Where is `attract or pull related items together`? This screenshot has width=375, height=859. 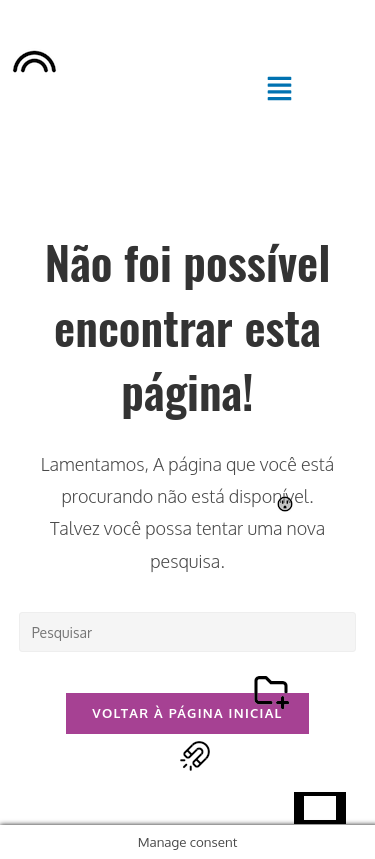
attract or pull related items together is located at coordinates (195, 756).